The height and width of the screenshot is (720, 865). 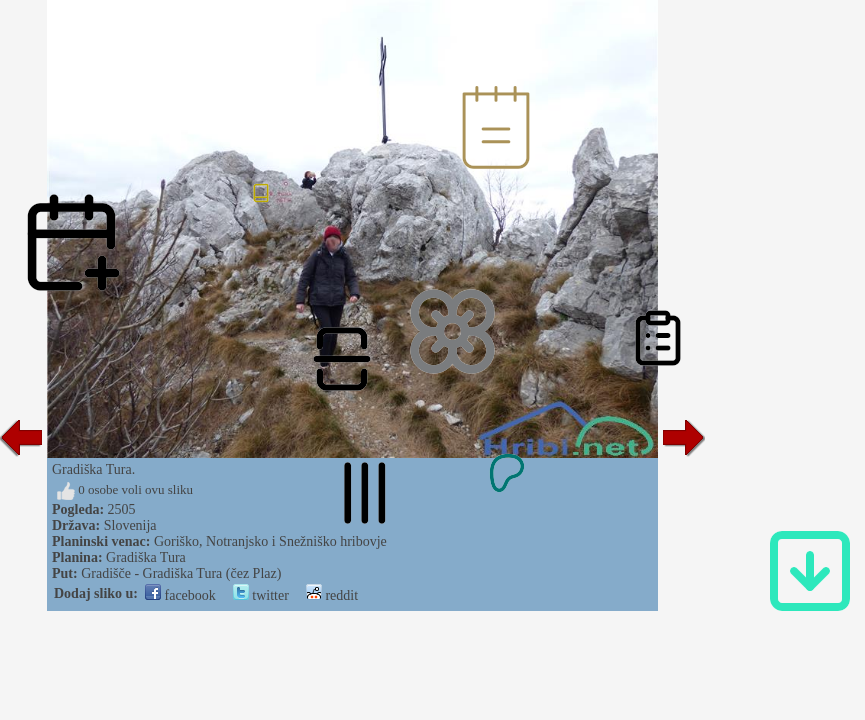 I want to click on download file or content, so click(x=810, y=571).